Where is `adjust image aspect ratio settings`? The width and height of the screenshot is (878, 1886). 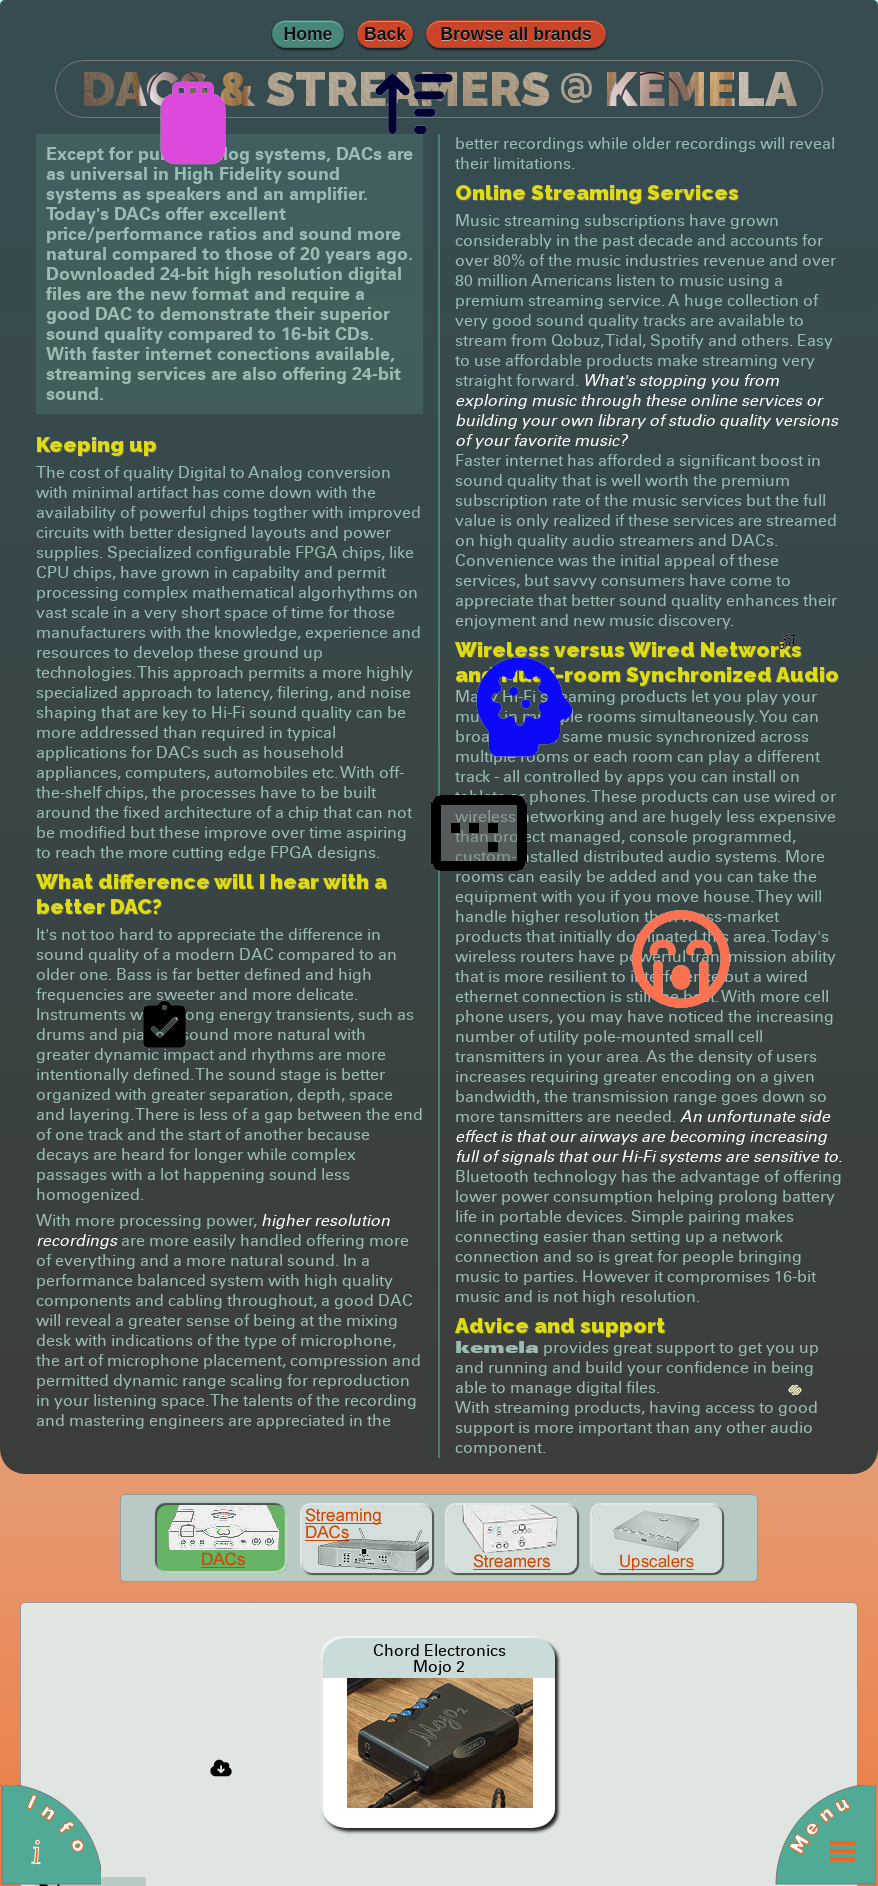 adjust image aspect ratio settings is located at coordinates (479, 833).